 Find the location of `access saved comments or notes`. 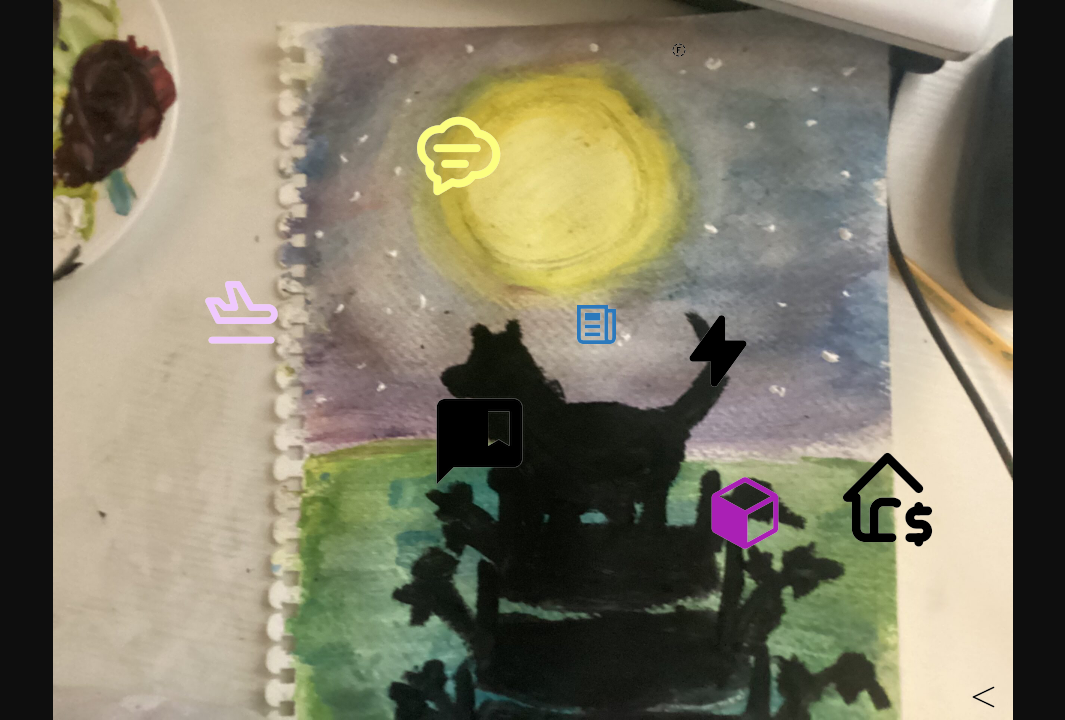

access saved comments or notes is located at coordinates (479, 441).